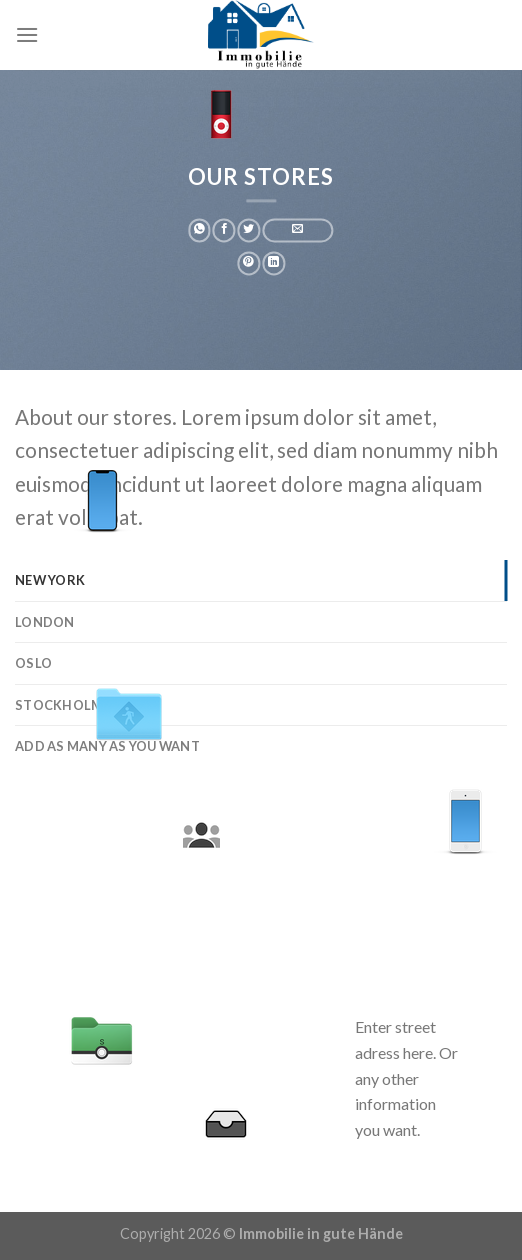 The width and height of the screenshot is (522, 1260). Describe the element at coordinates (465, 820) in the screenshot. I see `iPod touch device connected` at that location.